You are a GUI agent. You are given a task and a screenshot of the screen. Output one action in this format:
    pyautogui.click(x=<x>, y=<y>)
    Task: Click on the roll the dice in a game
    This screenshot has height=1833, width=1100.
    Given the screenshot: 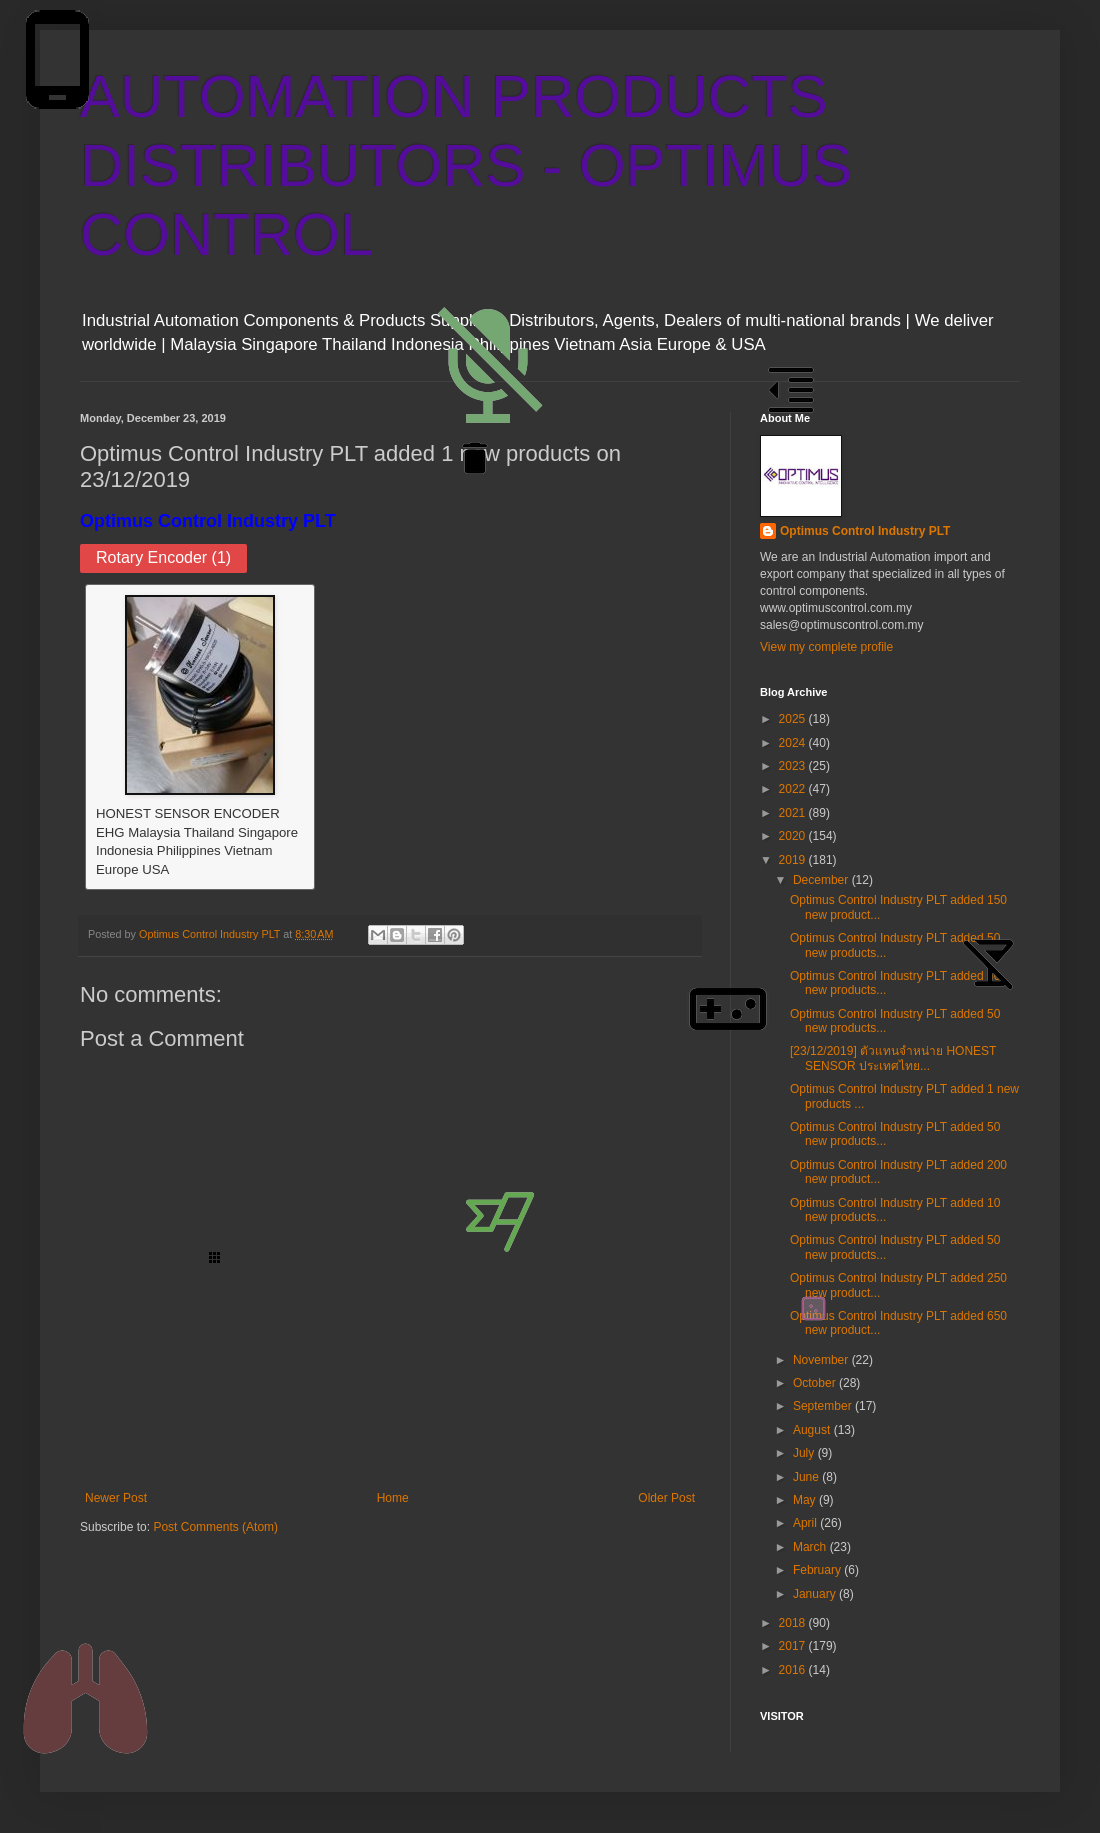 What is the action you would take?
    pyautogui.click(x=813, y=1308)
    